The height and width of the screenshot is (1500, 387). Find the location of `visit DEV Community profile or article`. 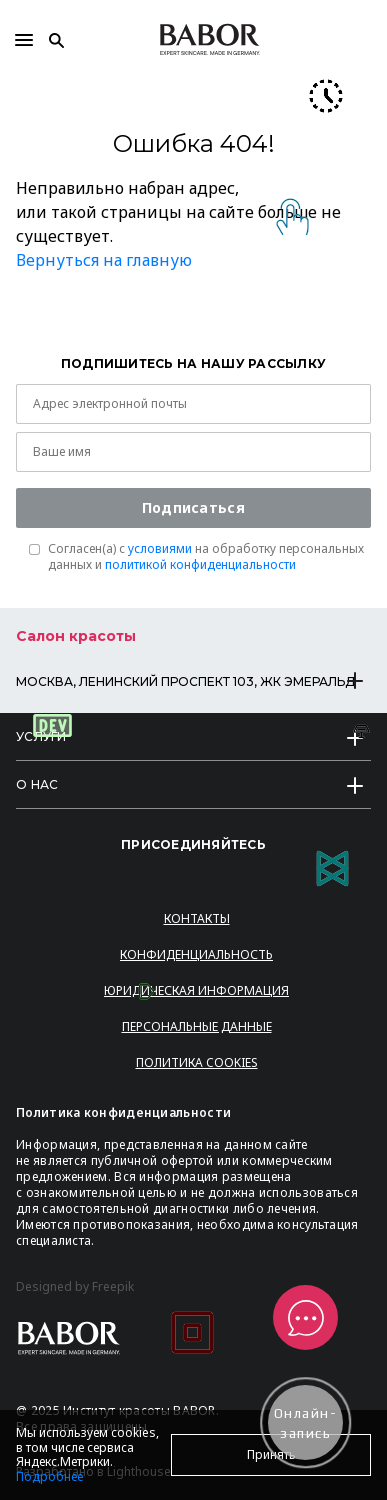

visit DEV Community profile or article is located at coordinates (52, 725).